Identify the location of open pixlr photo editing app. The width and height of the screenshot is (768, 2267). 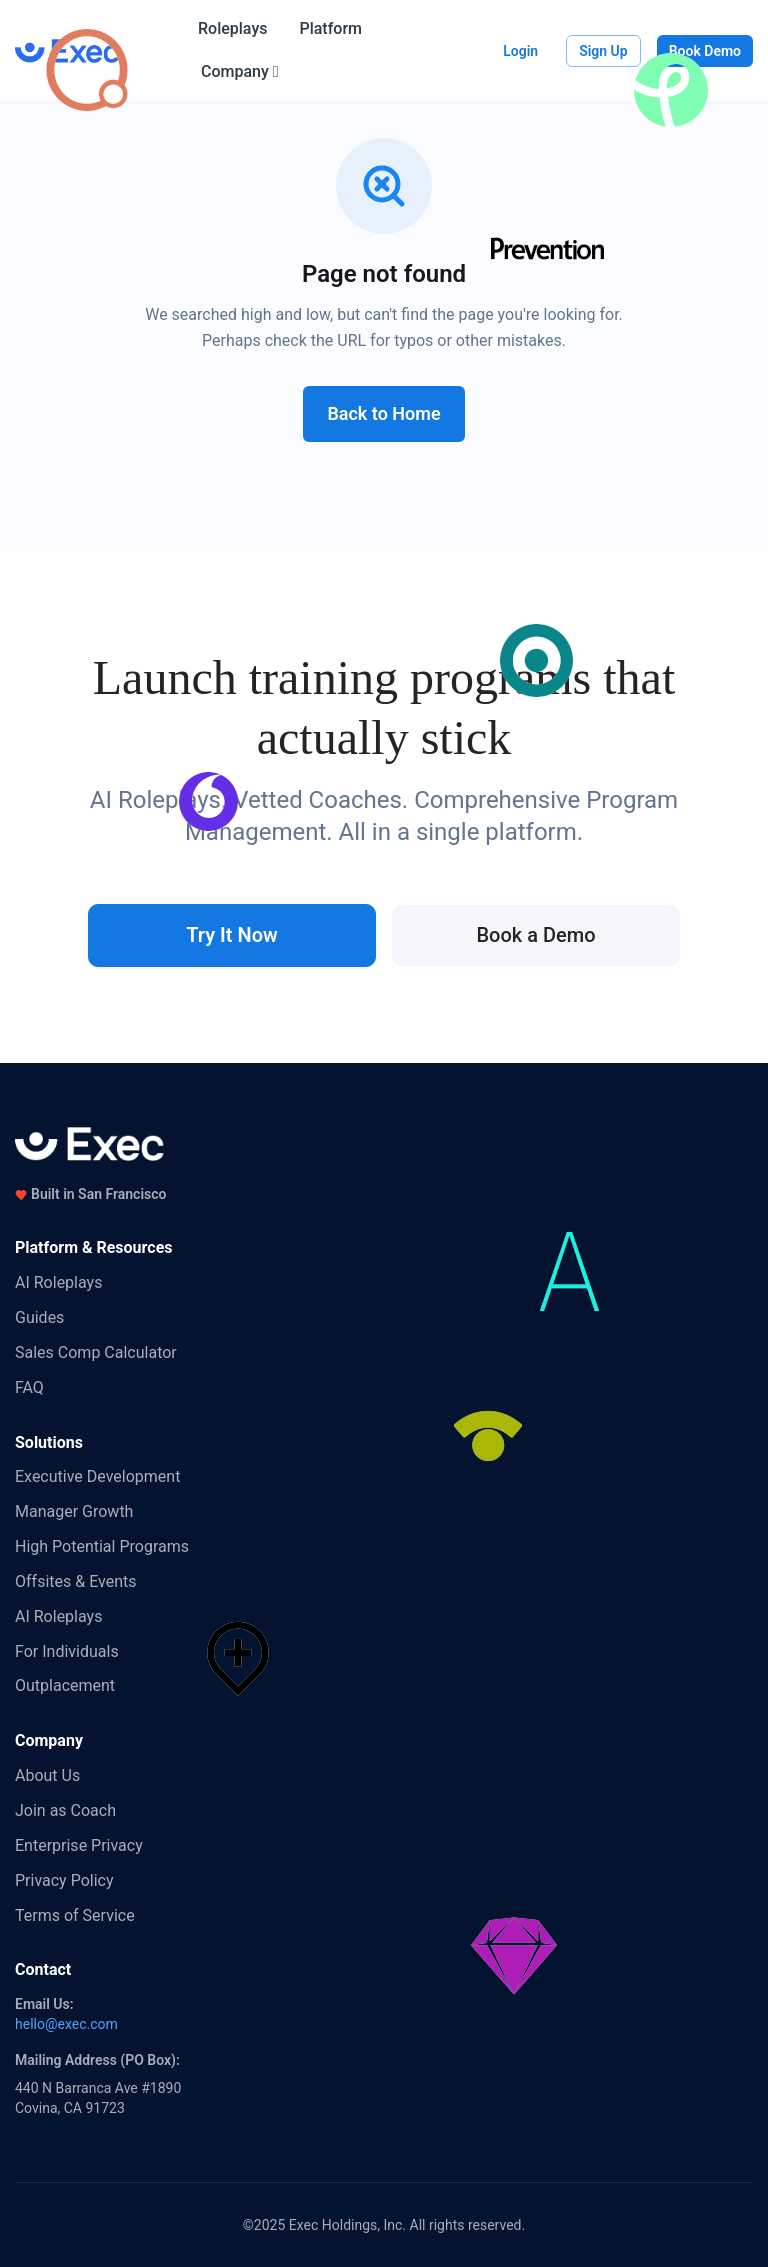
(671, 90).